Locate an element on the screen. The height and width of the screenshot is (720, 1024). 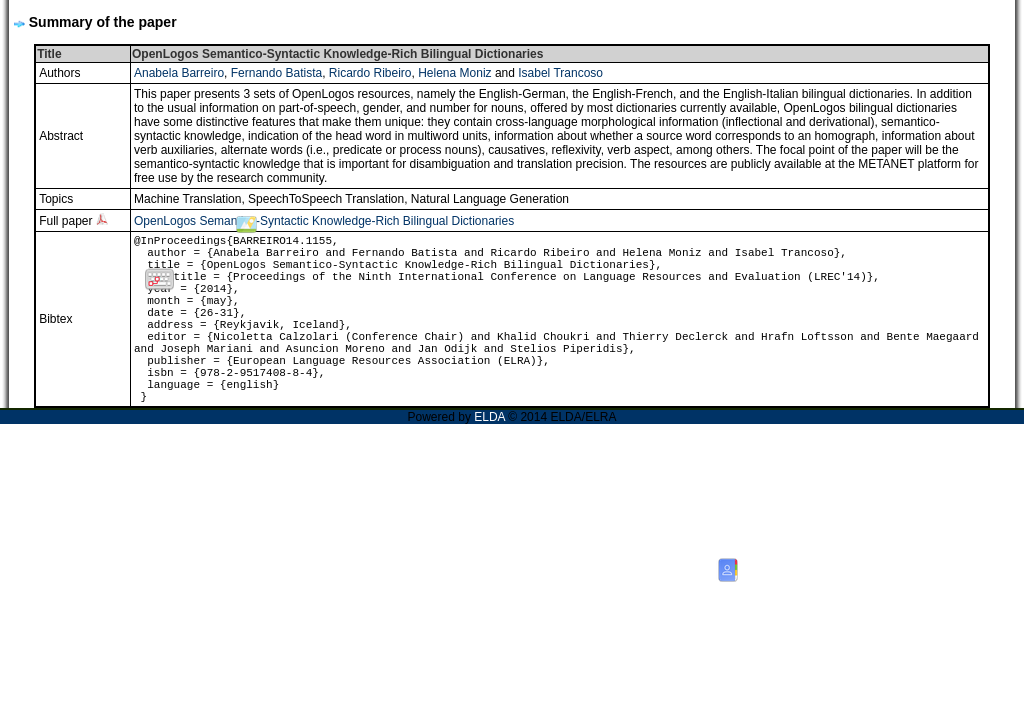
open the photo gallery app is located at coordinates (246, 224).